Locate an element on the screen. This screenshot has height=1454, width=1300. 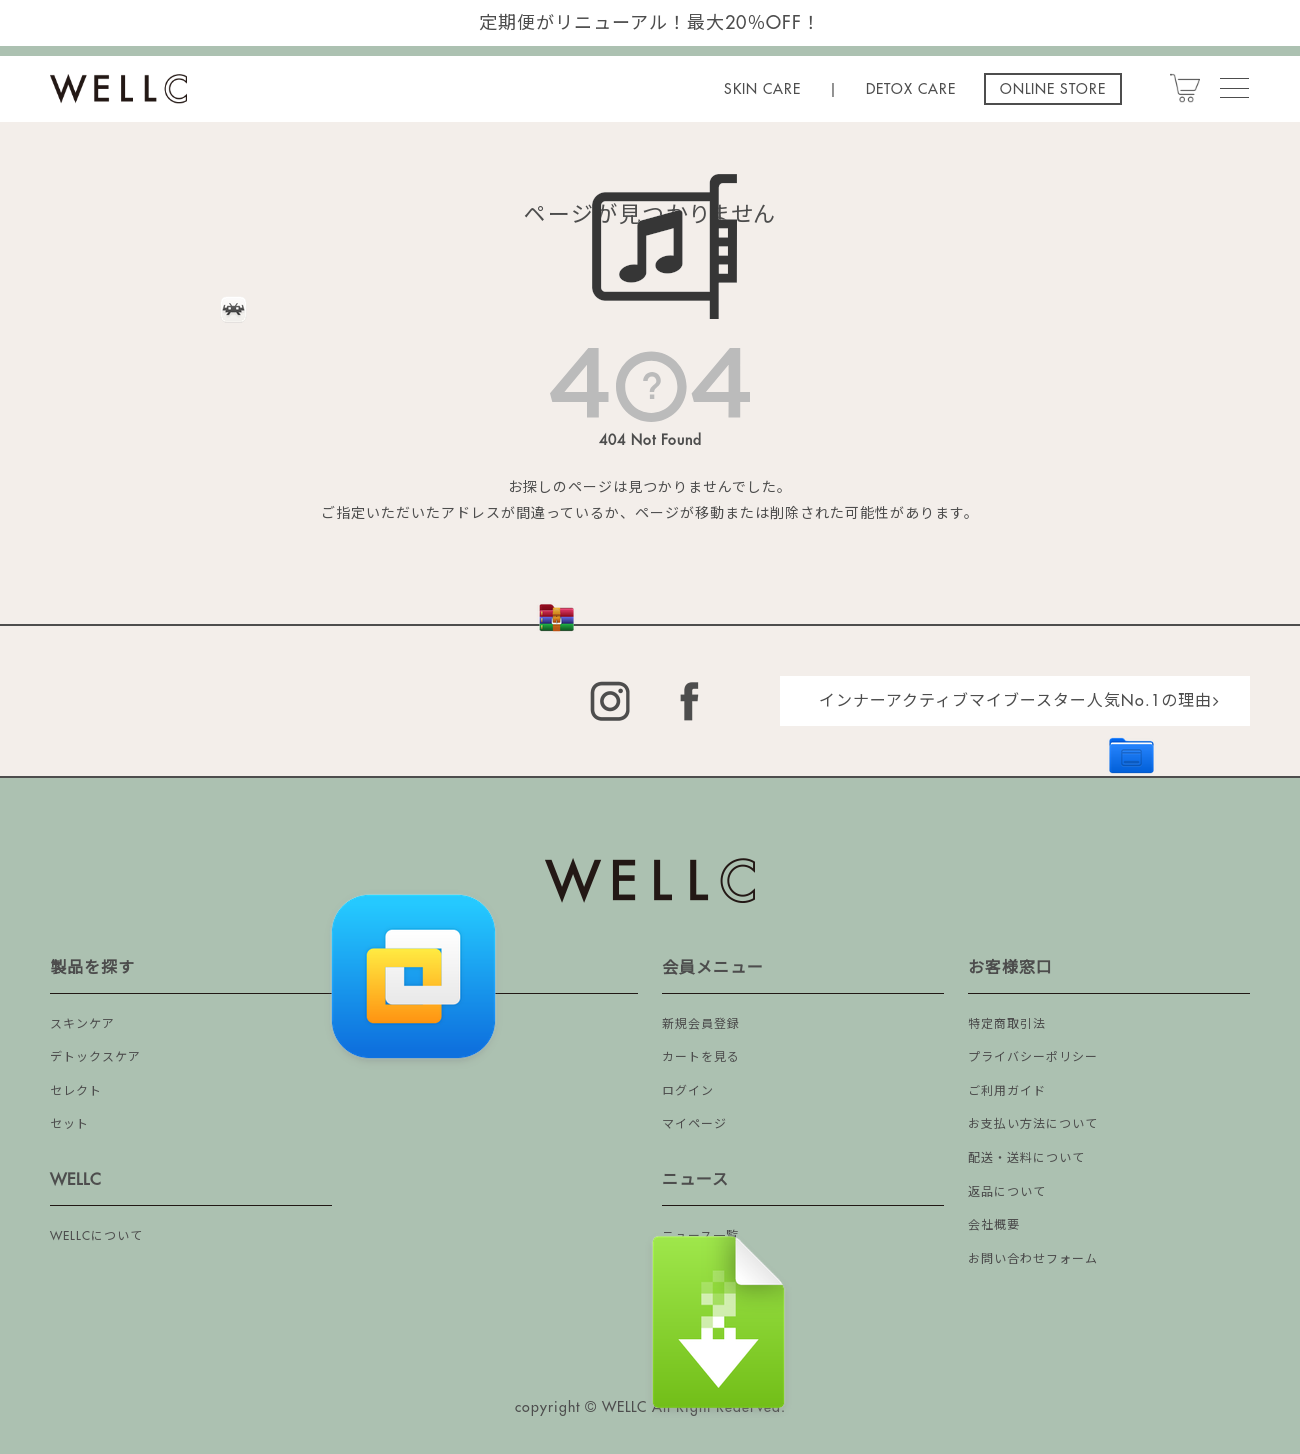
file download in progress is located at coordinates (718, 1325).